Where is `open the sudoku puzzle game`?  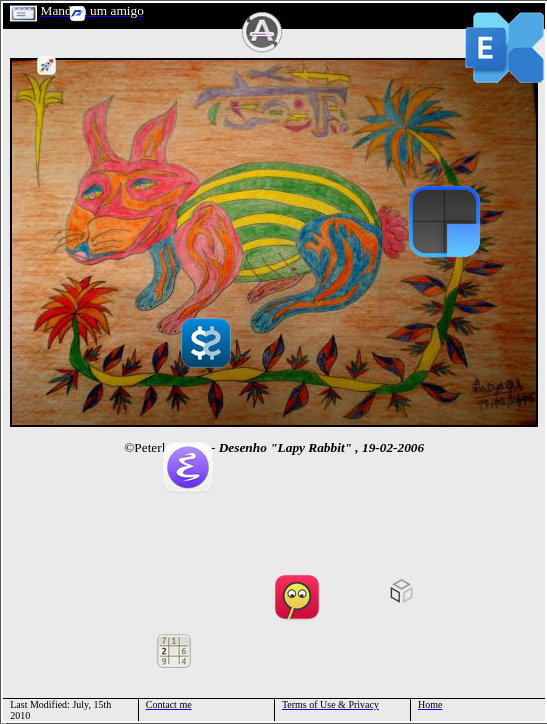 open the sudoku puzzle game is located at coordinates (174, 651).